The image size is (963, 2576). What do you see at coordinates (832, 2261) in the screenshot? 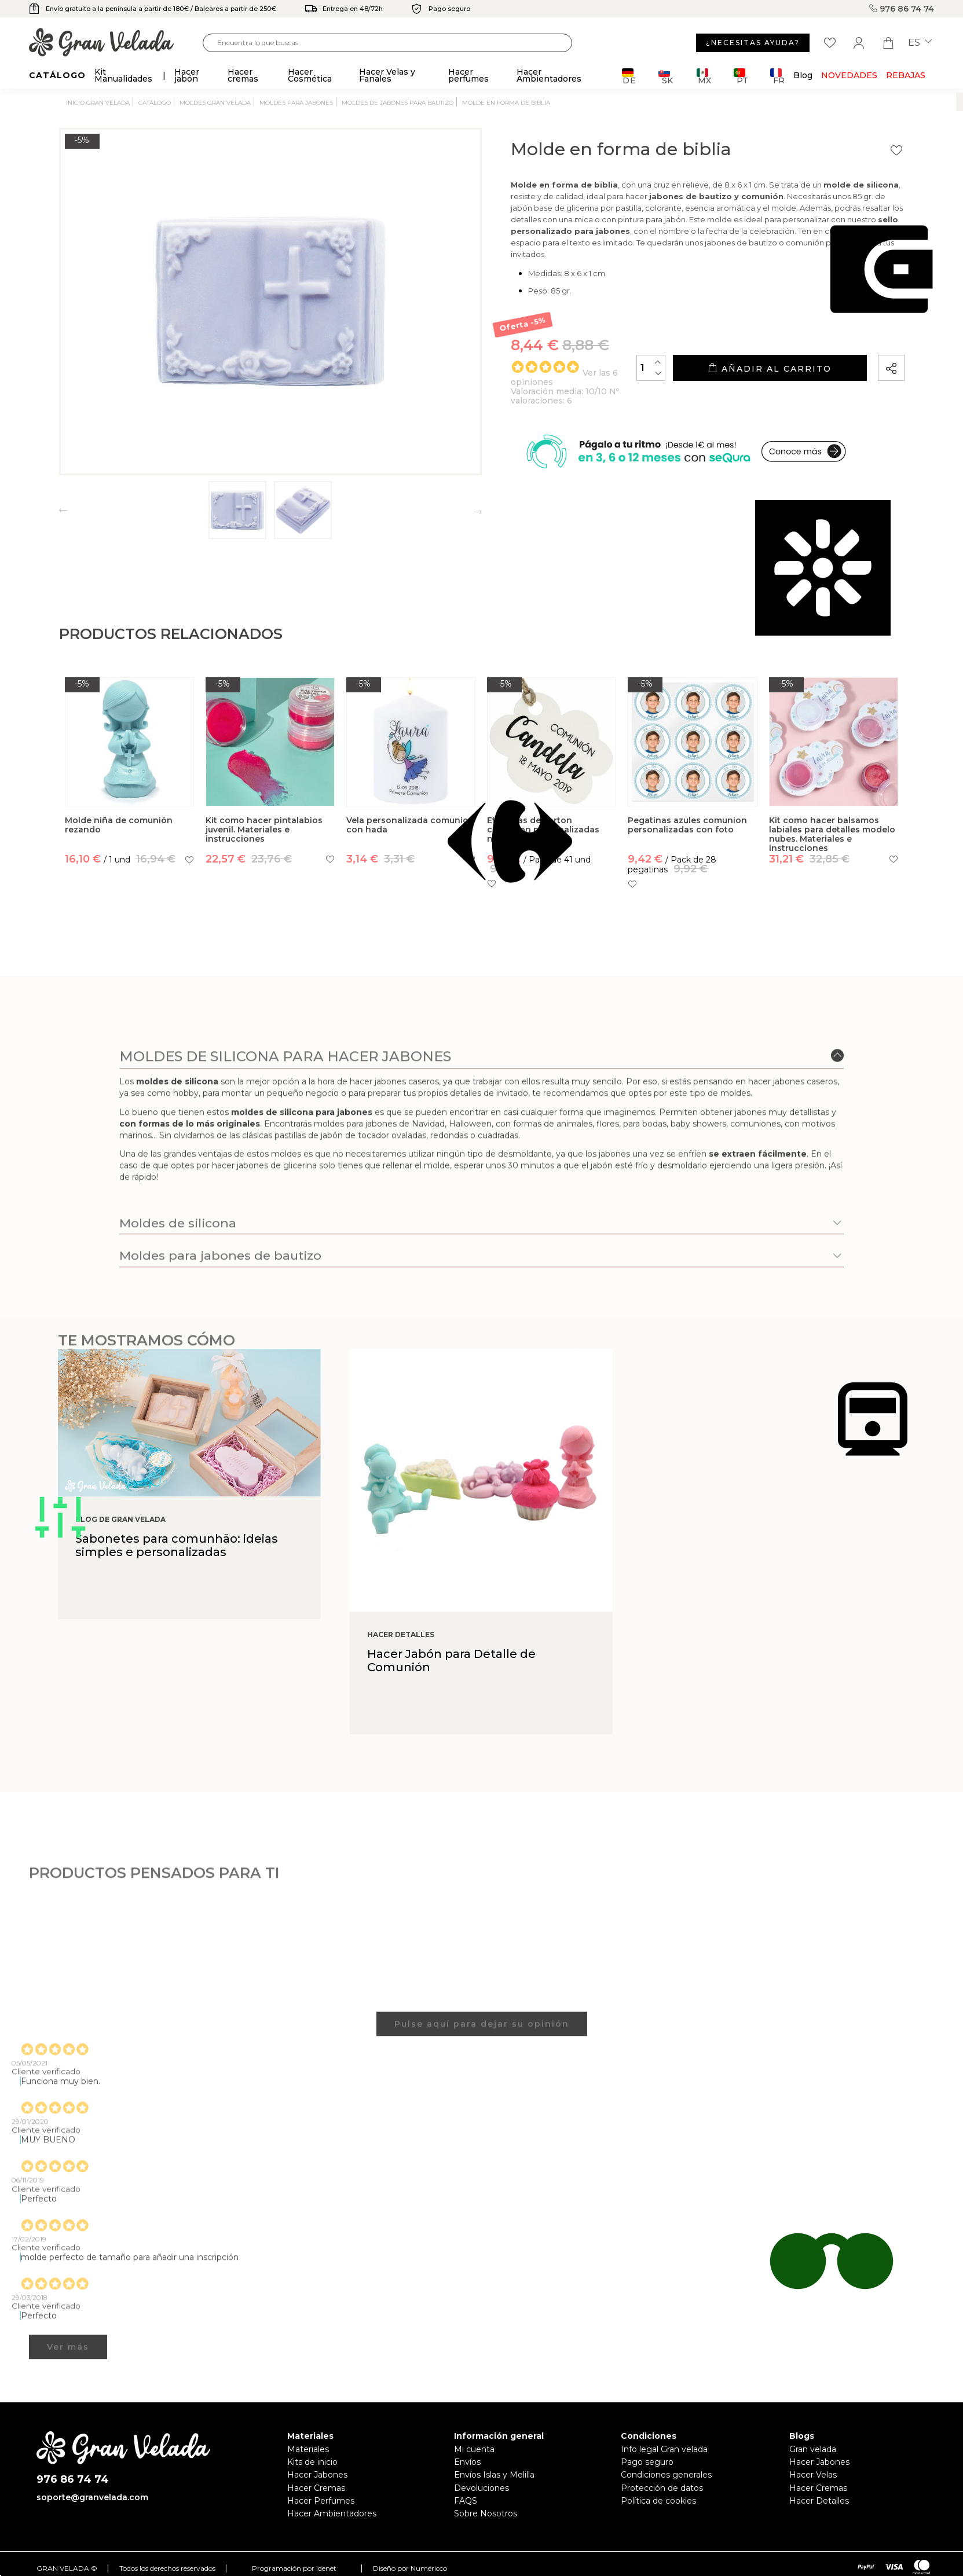
I see `enable reading mode` at bounding box center [832, 2261].